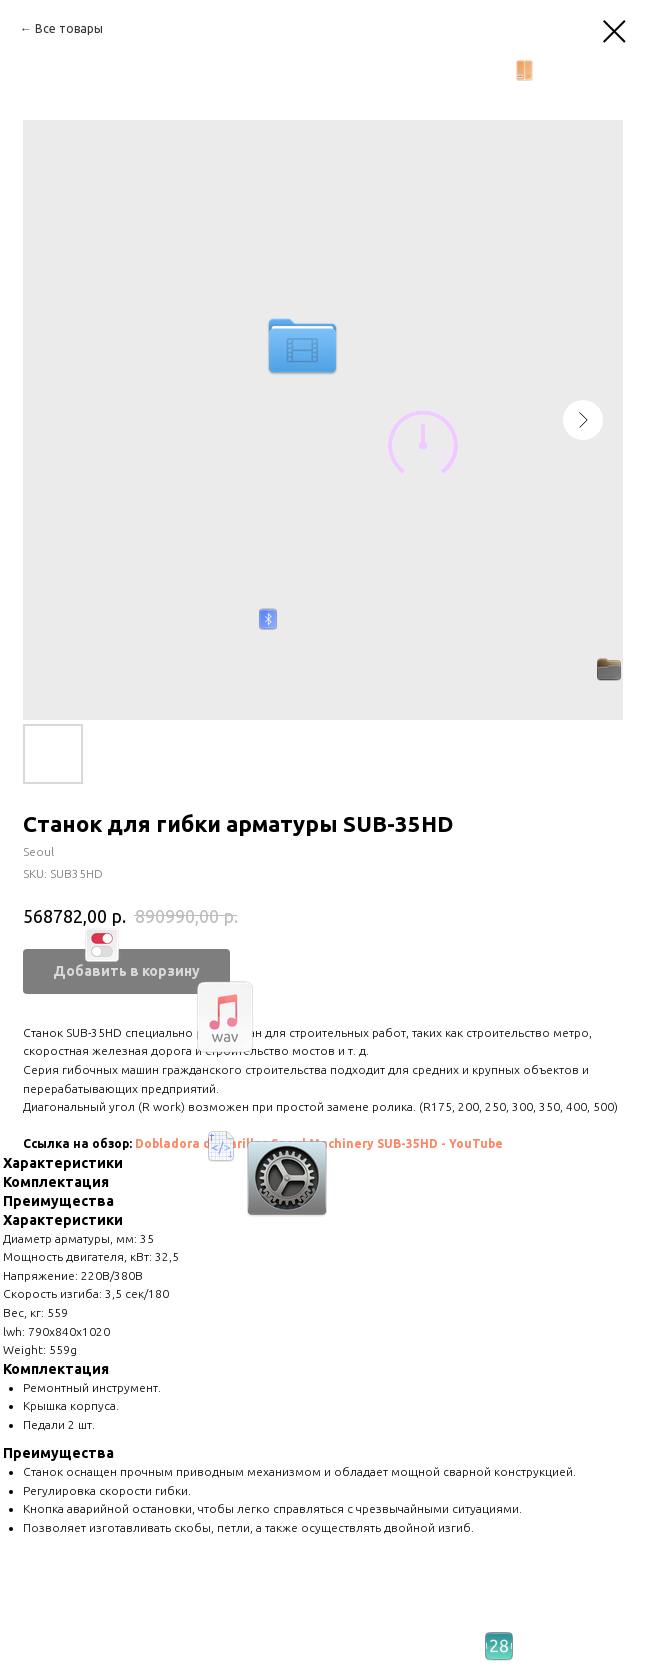 Image resolution: width=646 pixels, height=1668 pixels. What do you see at coordinates (221, 1146) in the screenshot?
I see `an html template file` at bounding box center [221, 1146].